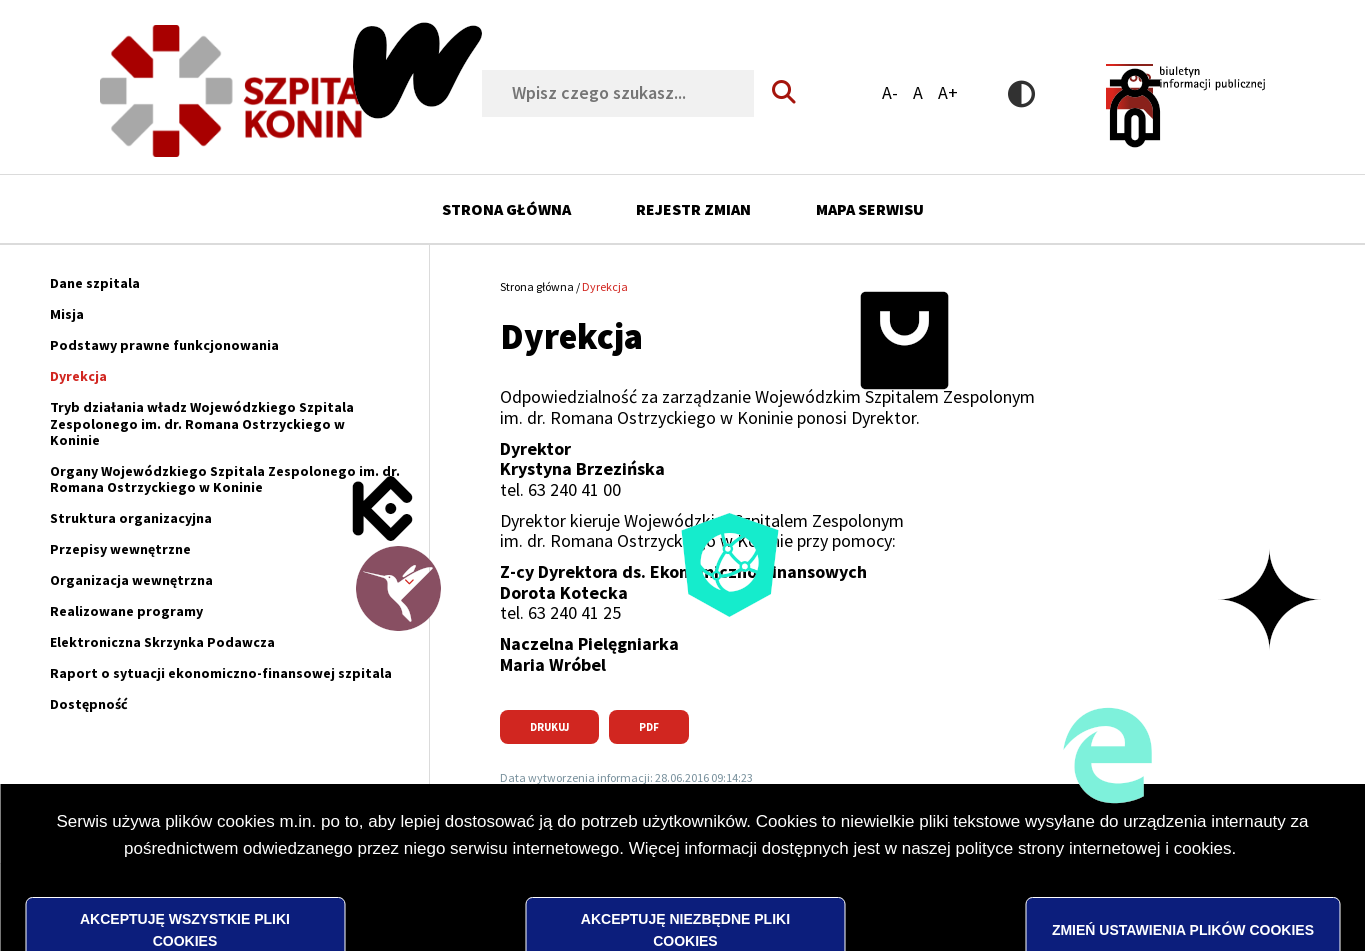 This screenshot has height=951, width=1365. Describe the element at coordinates (1269, 599) in the screenshot. I see `open Google Gemini AI assistant` at that location.